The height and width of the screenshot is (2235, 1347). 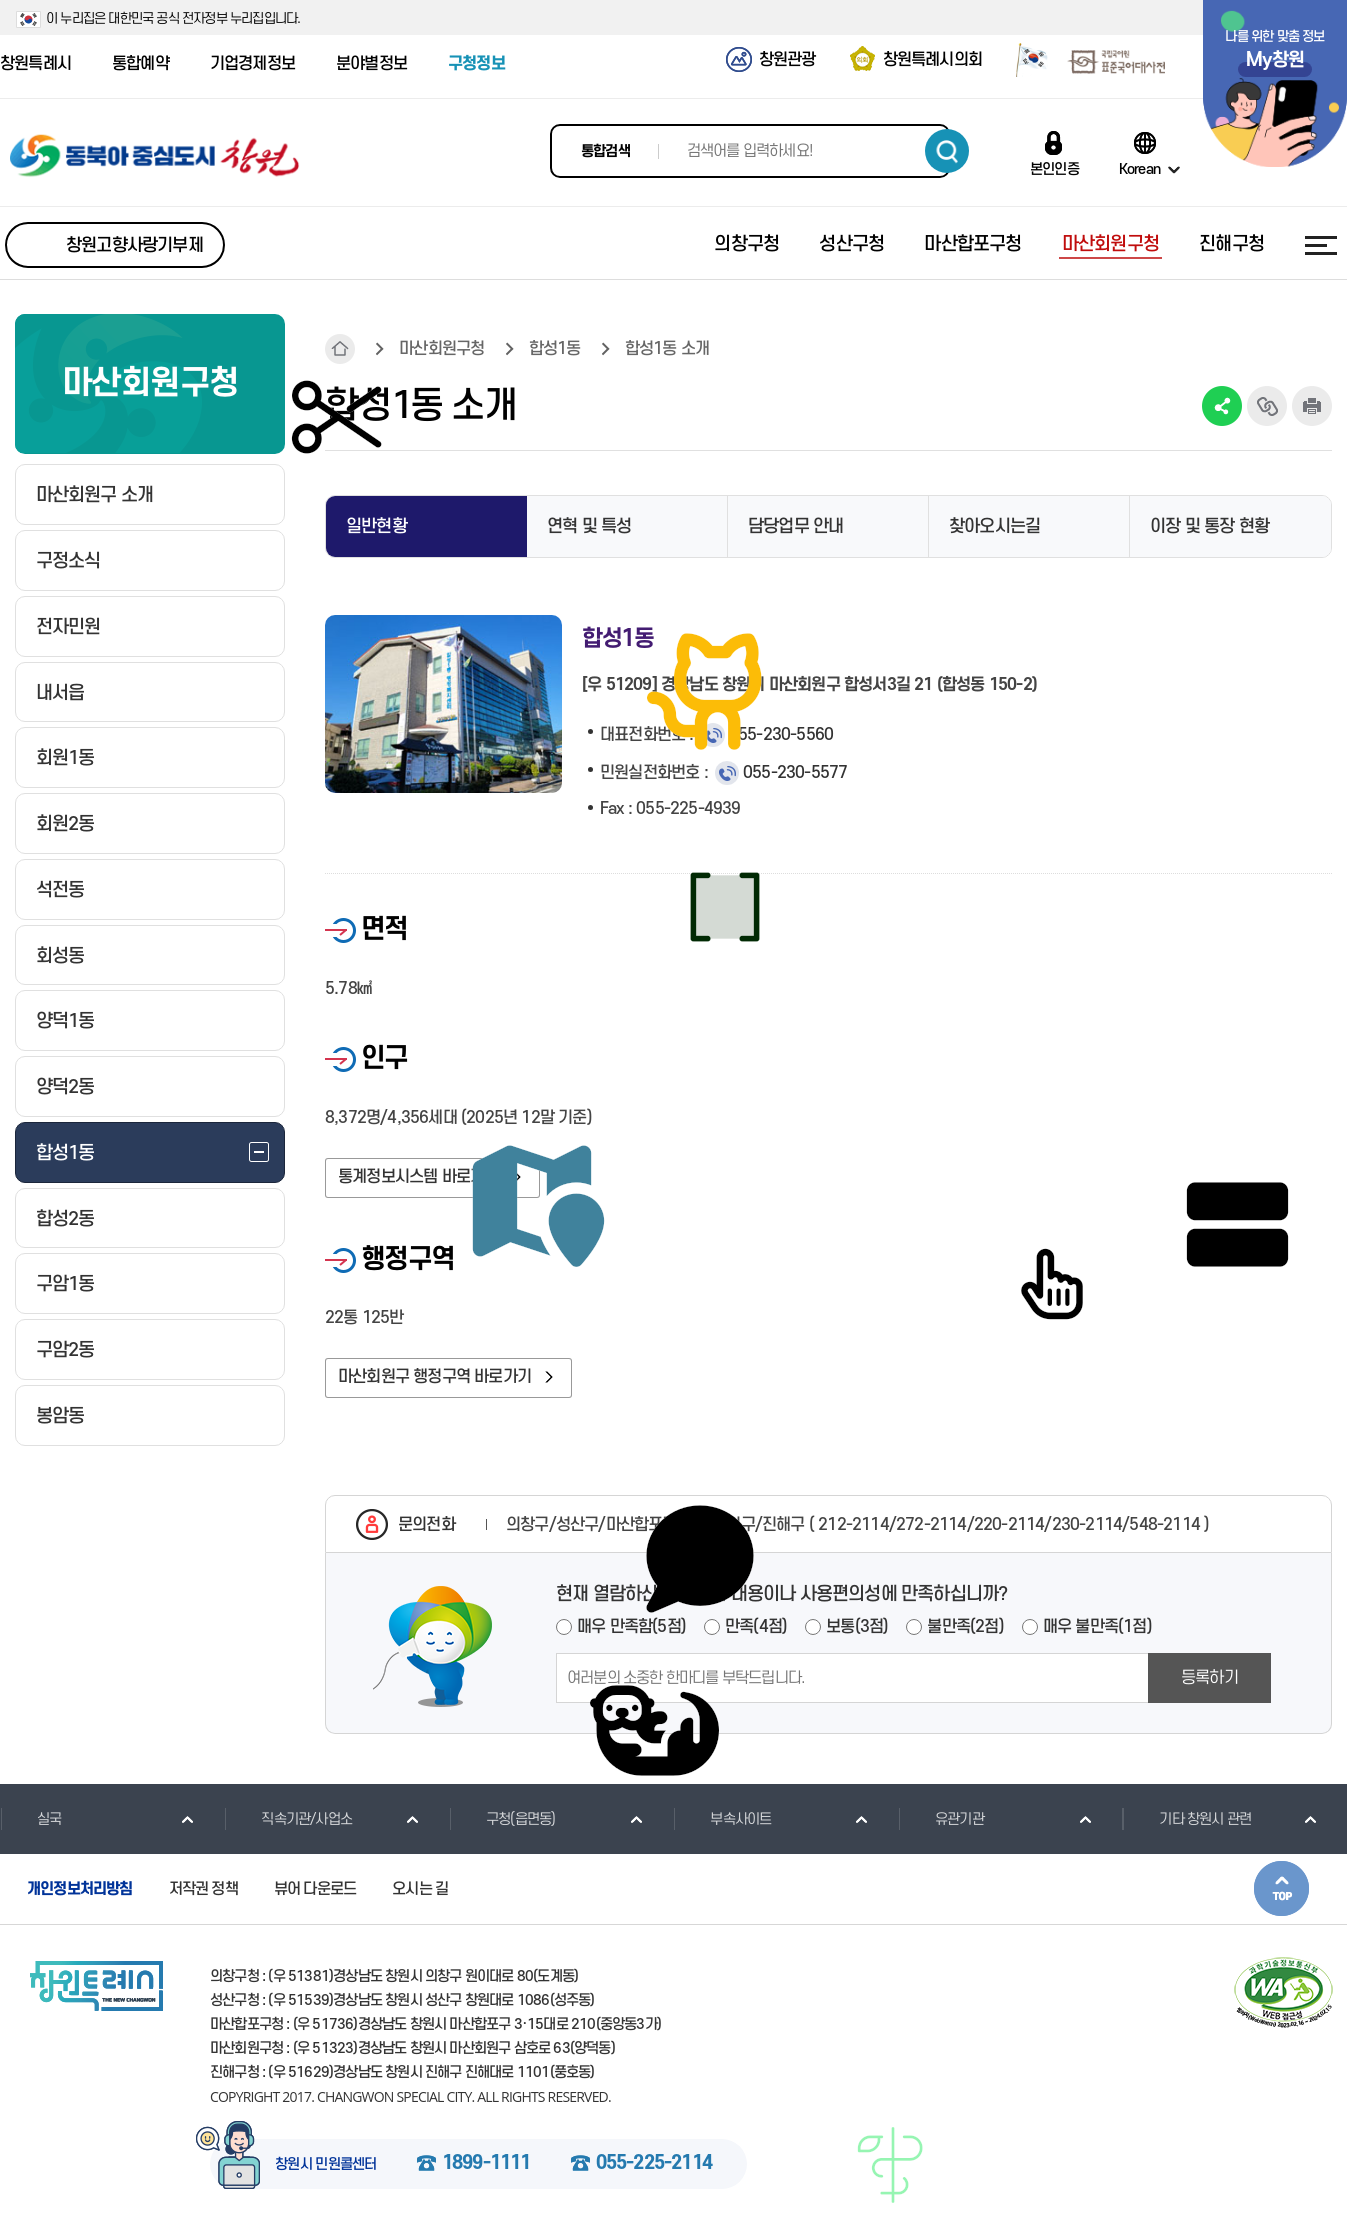 What do you see at coordinates (1052, 1284) in the screenshot?
I see `tap or click to select` at bounding box center [1052, 1284].